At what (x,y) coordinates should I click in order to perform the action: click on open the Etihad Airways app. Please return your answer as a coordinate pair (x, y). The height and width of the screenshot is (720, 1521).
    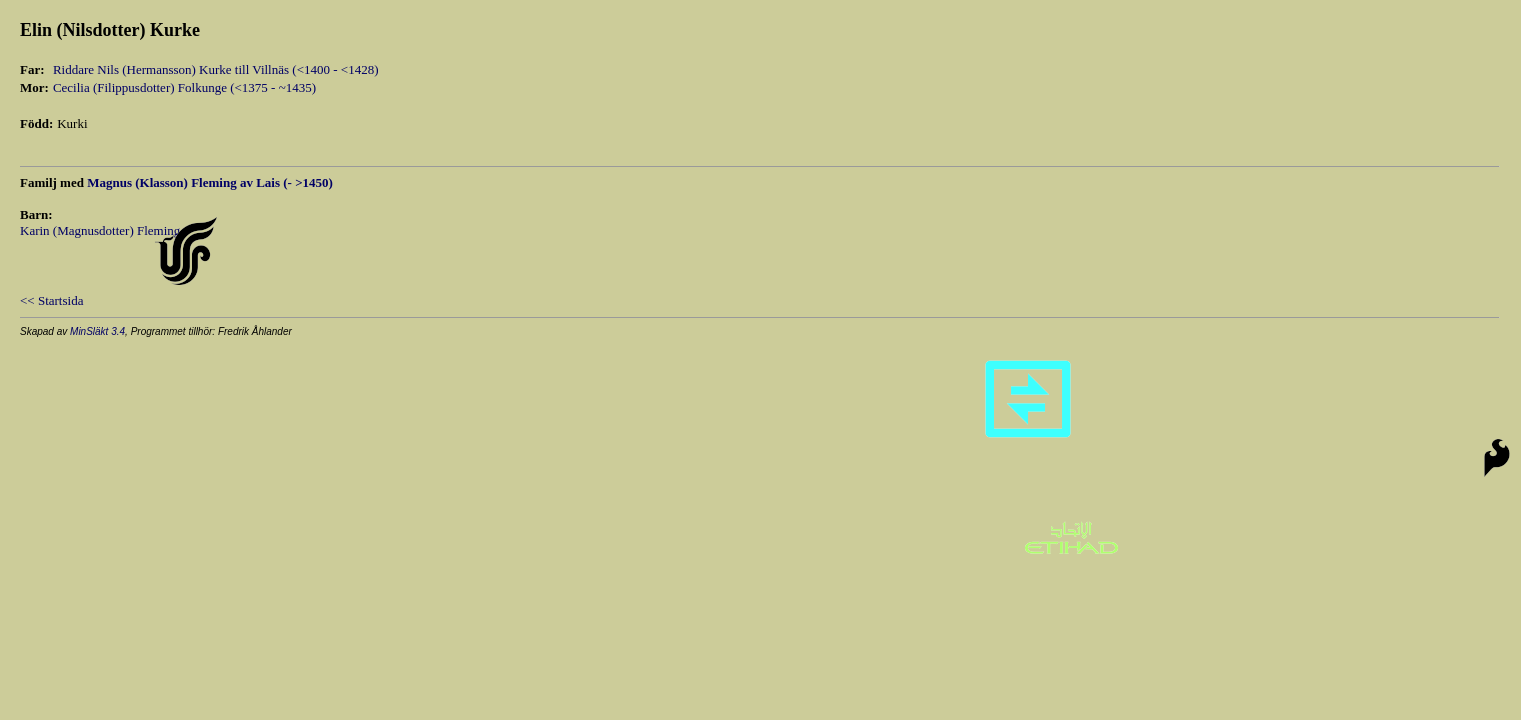
    Looking at the image, I should click on (1071, 537).